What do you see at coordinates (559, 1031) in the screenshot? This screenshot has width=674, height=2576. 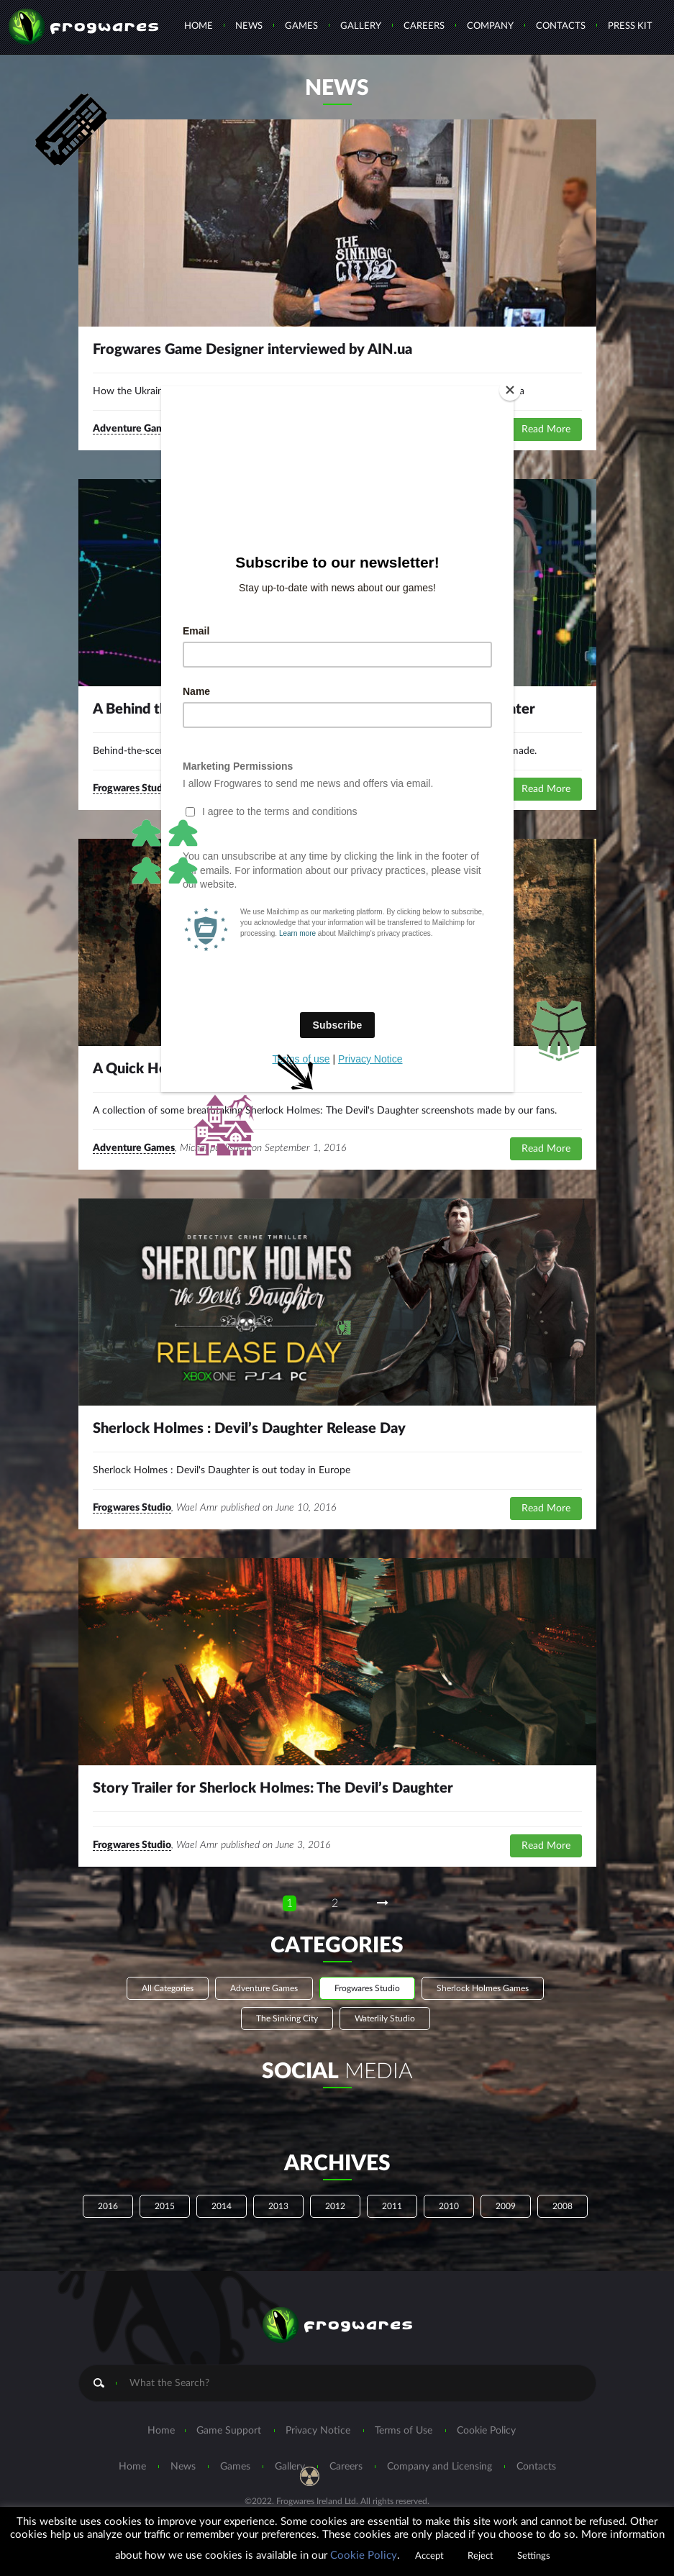 I see `equip chest armor to your character` at bounding box center [559, 1031].